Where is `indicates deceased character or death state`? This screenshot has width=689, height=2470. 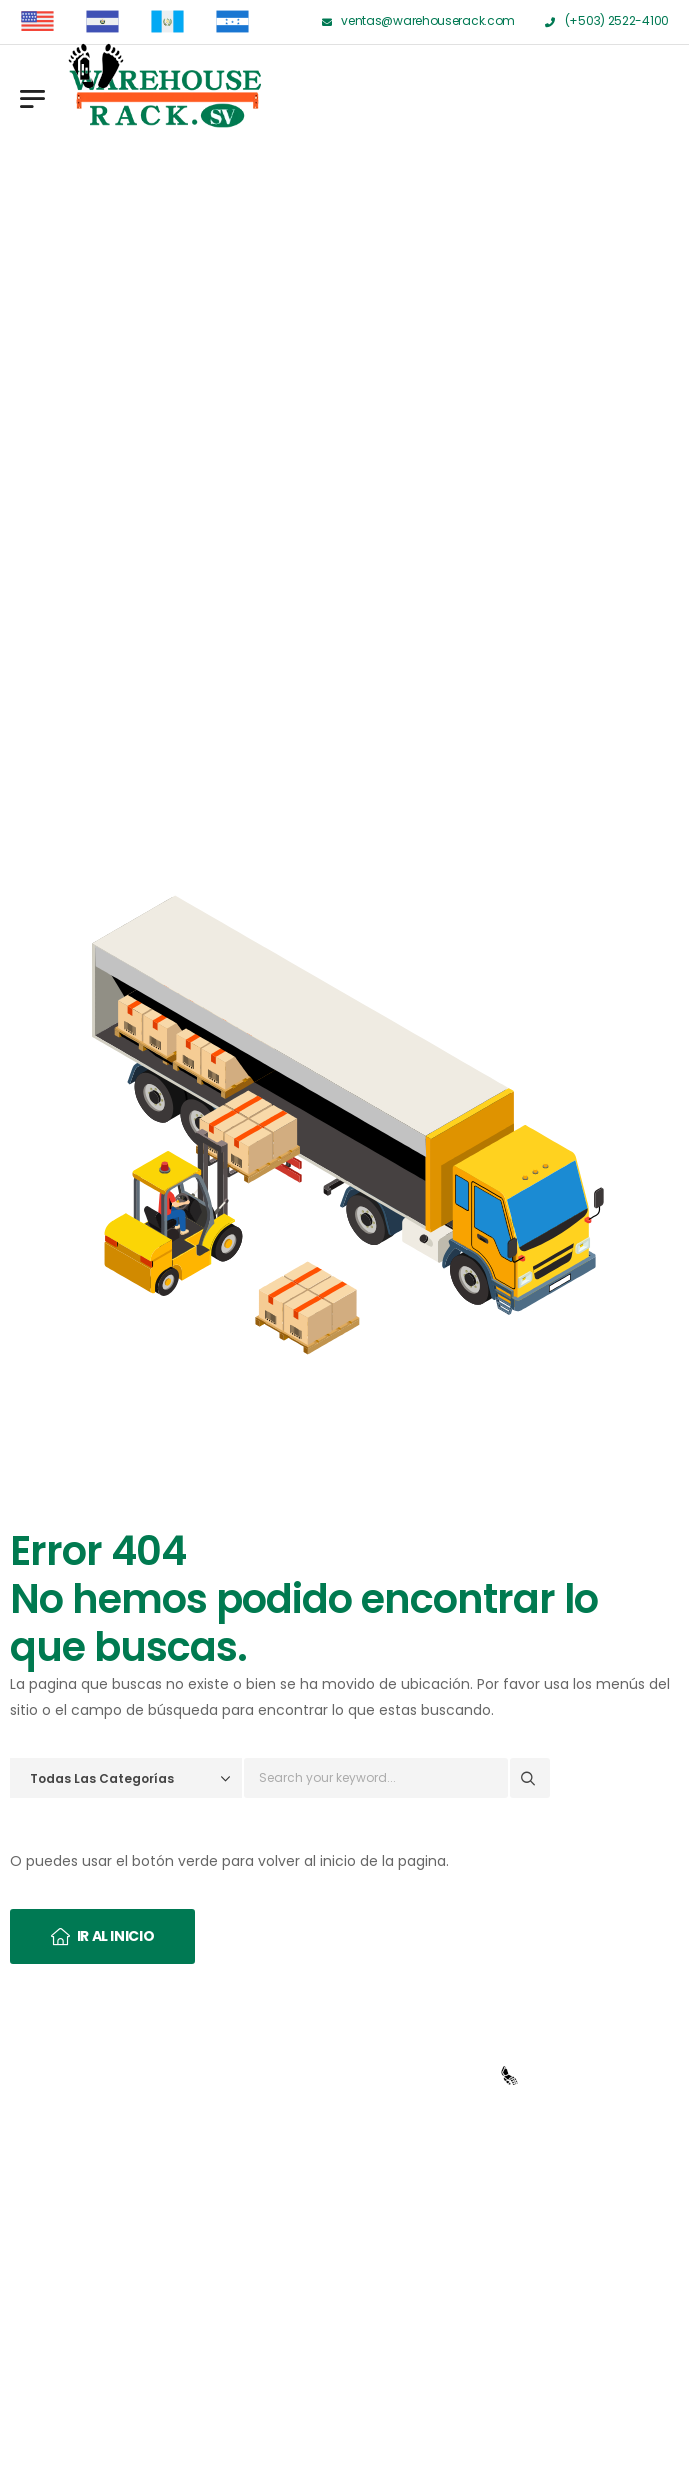 indicates deceased character or death state is located at coordinates (96, 66).